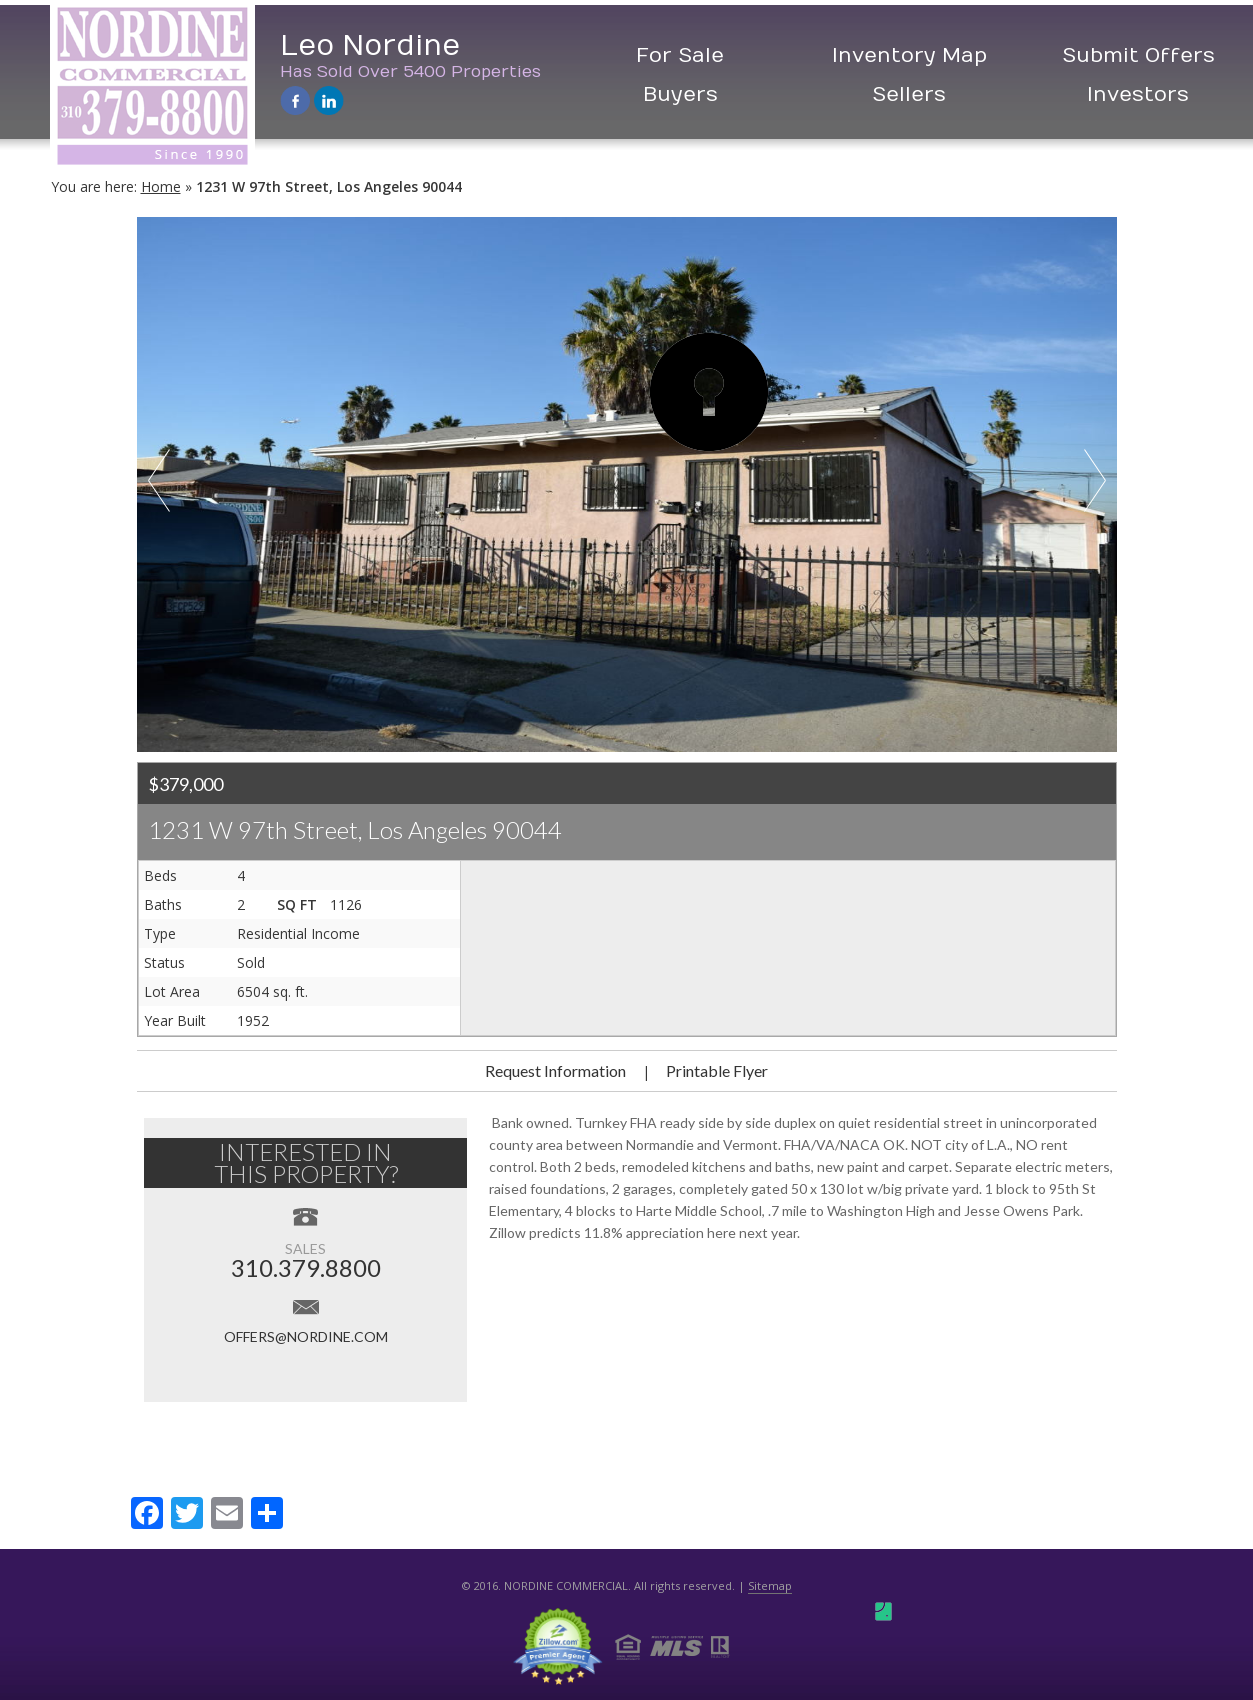  What do you see at coordinates (709, 392) in the screenshot?
I see `lock or secure a room` at bounding box center [709, 392].